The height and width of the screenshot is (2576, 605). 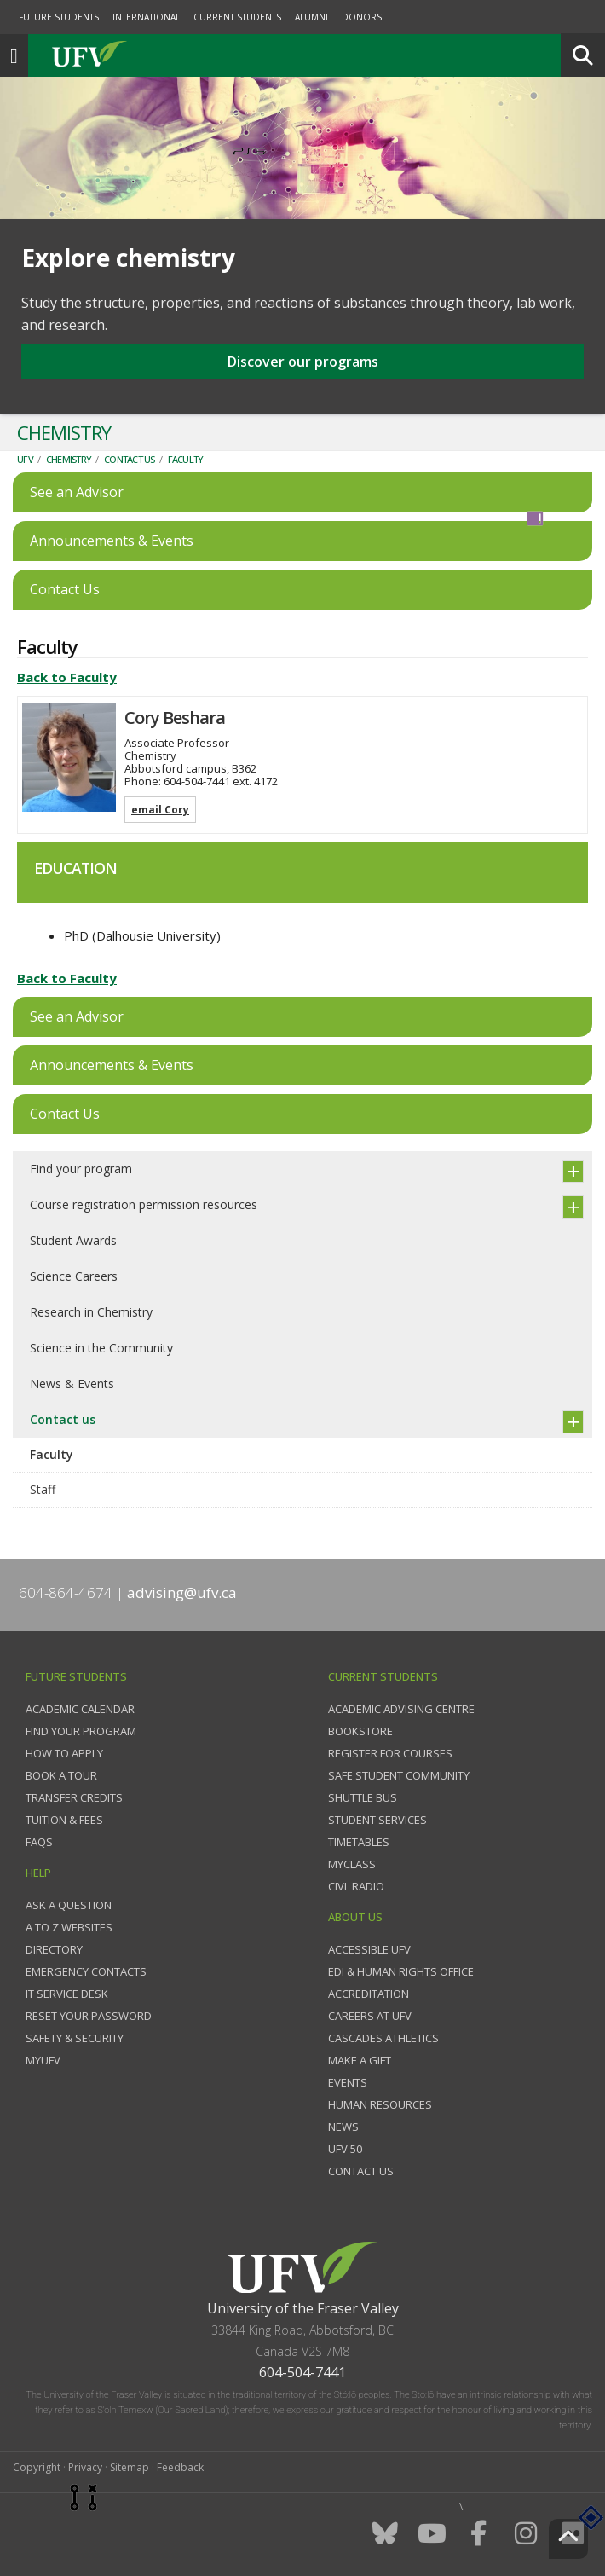 What do you see at coordinates (84, 2498) in the screenshot?
I see `close or cancel a pull request` at bounding box center [84, 2498].